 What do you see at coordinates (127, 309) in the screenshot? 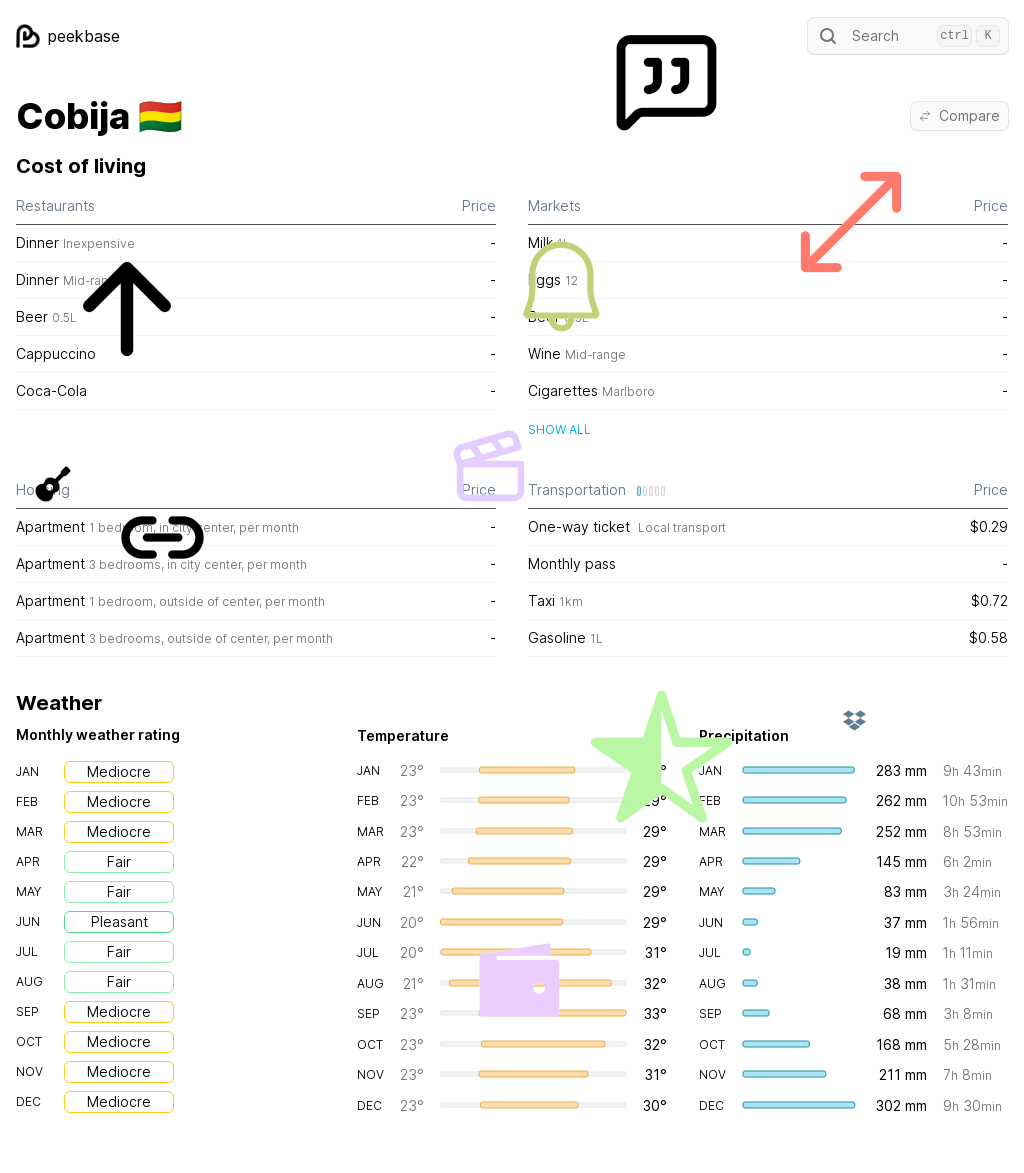
I see `scroll to top of page` at bounding box center [127, 309].